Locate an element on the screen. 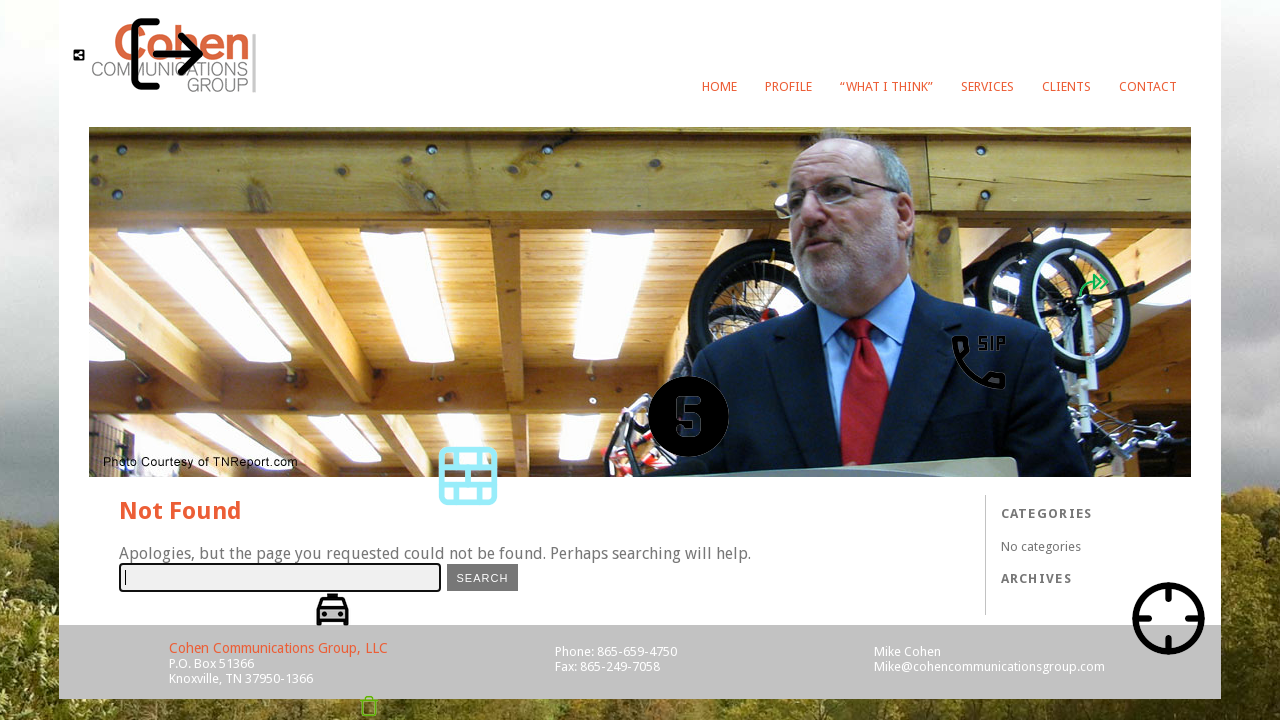 The image size is (1280, 720). indicates step 5 in a multi-step process is located at coordinates (688, 416).